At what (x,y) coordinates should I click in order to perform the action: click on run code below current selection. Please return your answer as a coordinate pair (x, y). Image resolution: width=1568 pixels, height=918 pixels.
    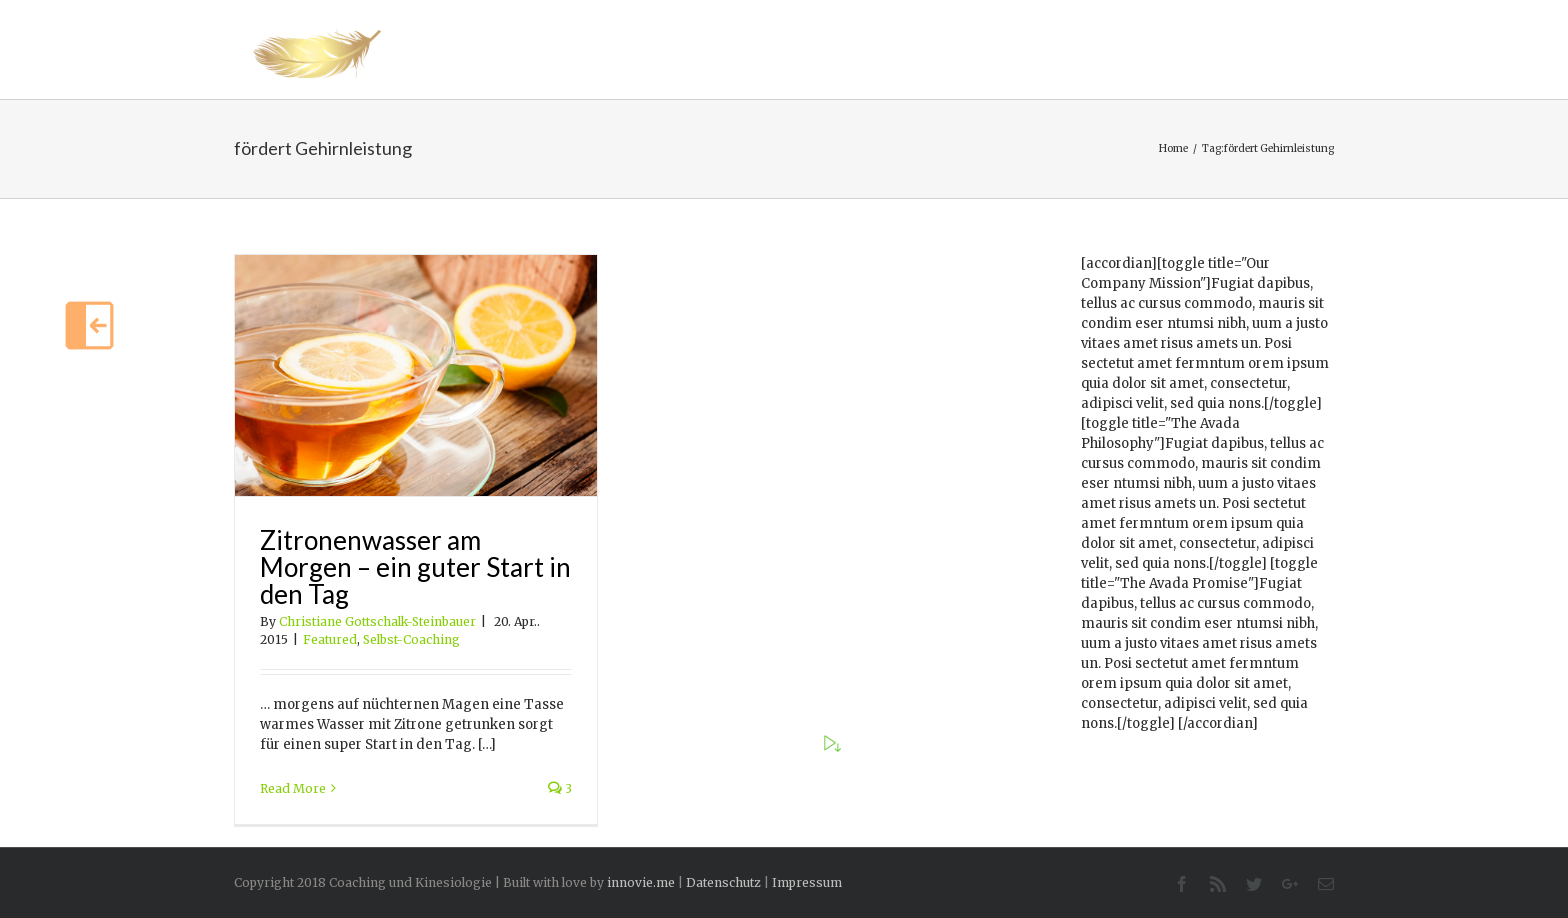
    Looking at the image, I should click on (832, 743).